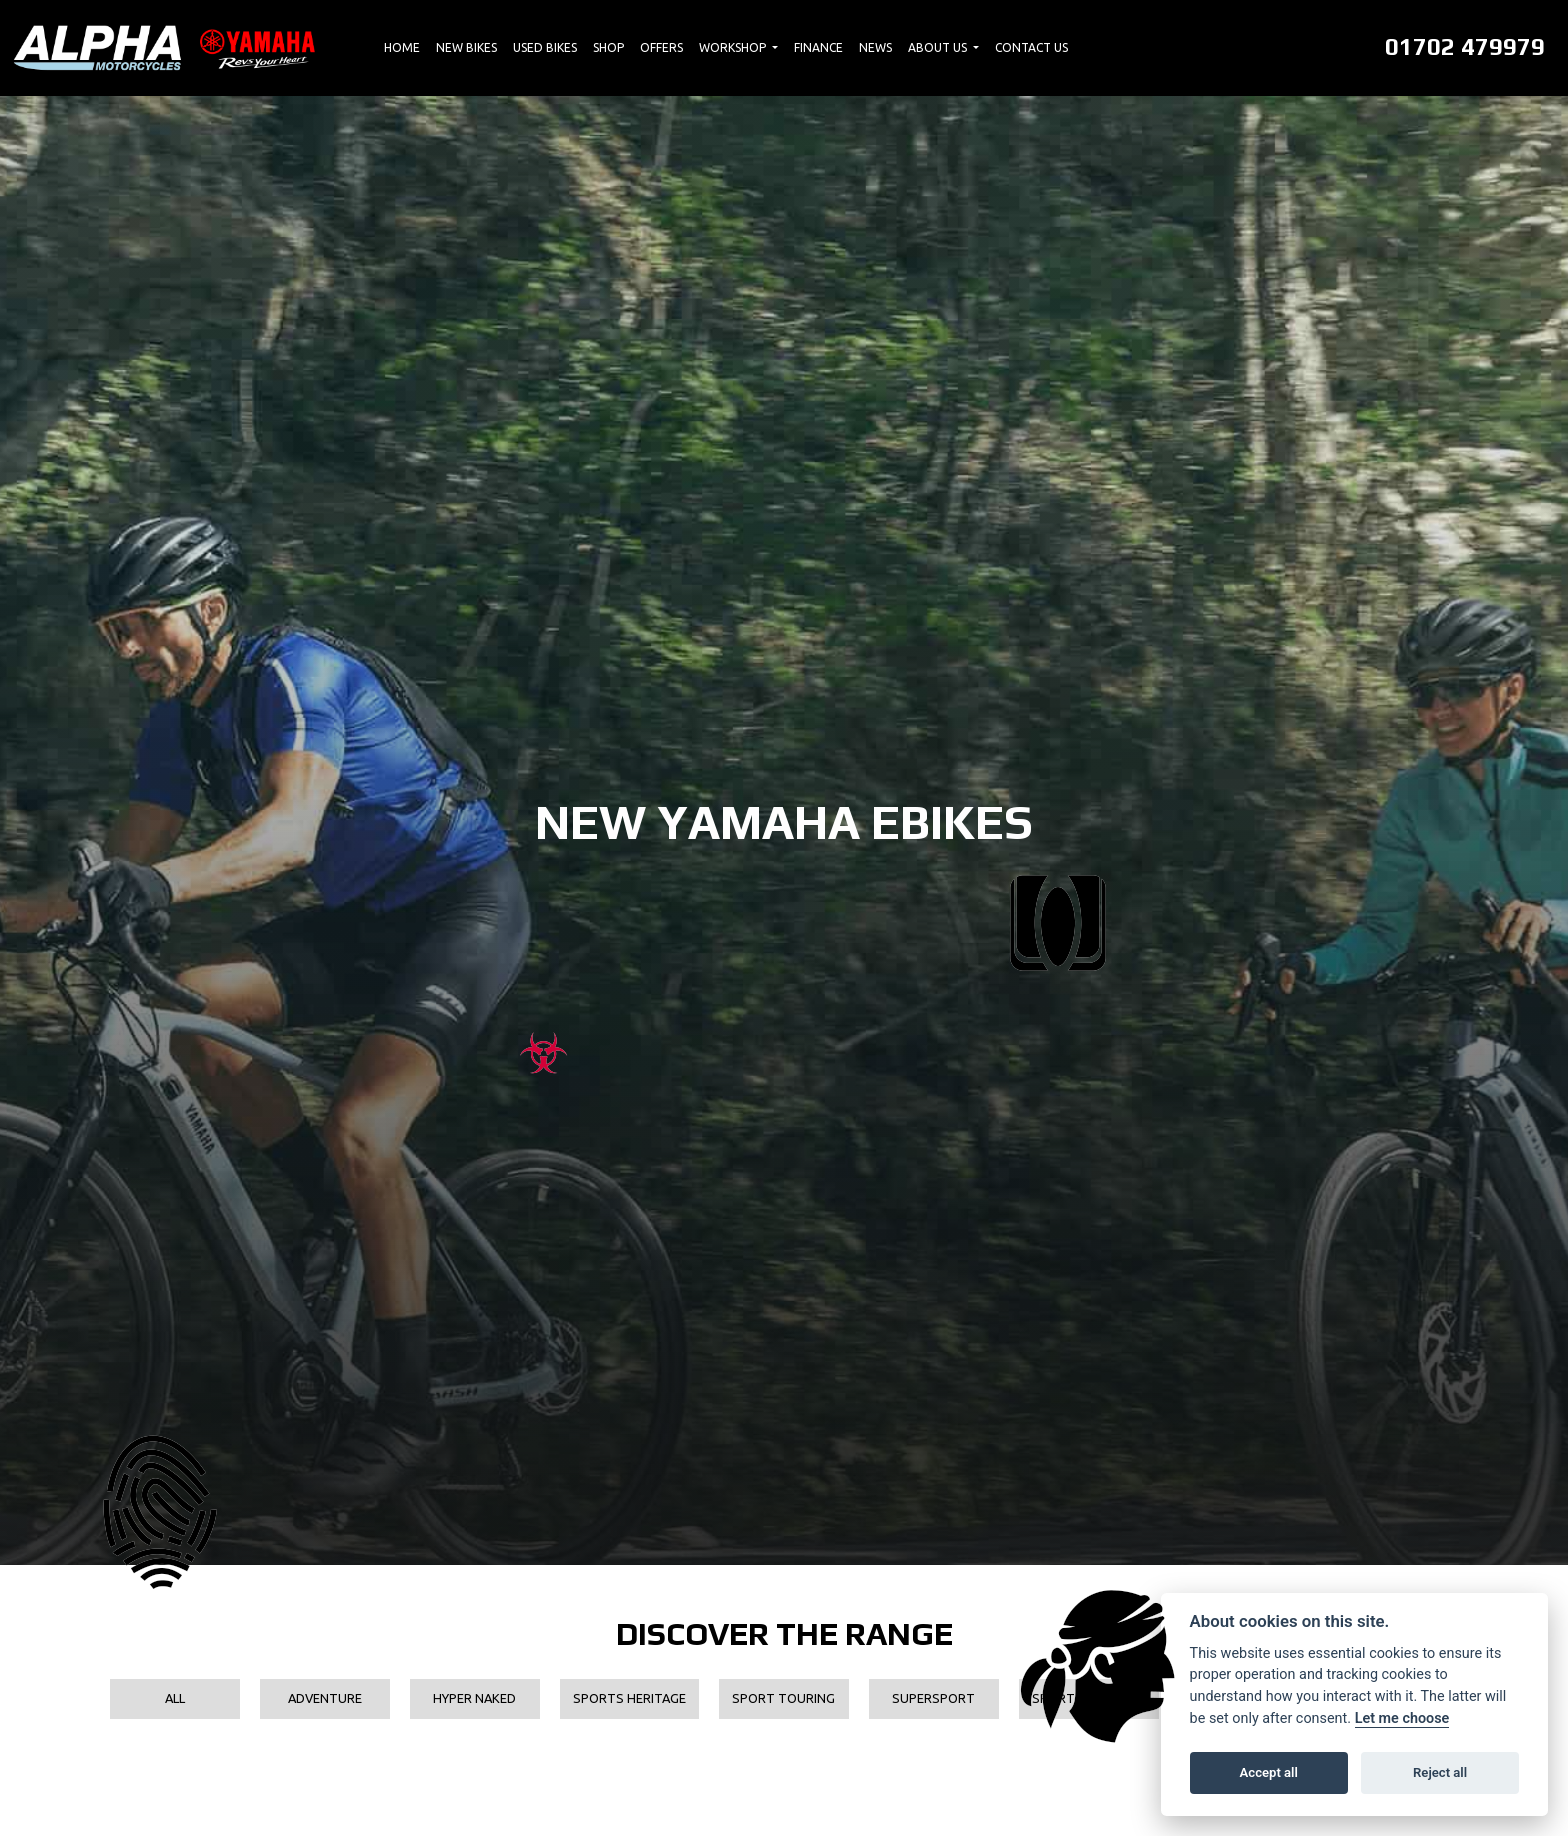 Image resolution: width=1568 pixels, height=1836 pixels. Describe the element at coordinates (1098, 1668) in the screenshot. I see `select bandana accessory for character customization` at that location.